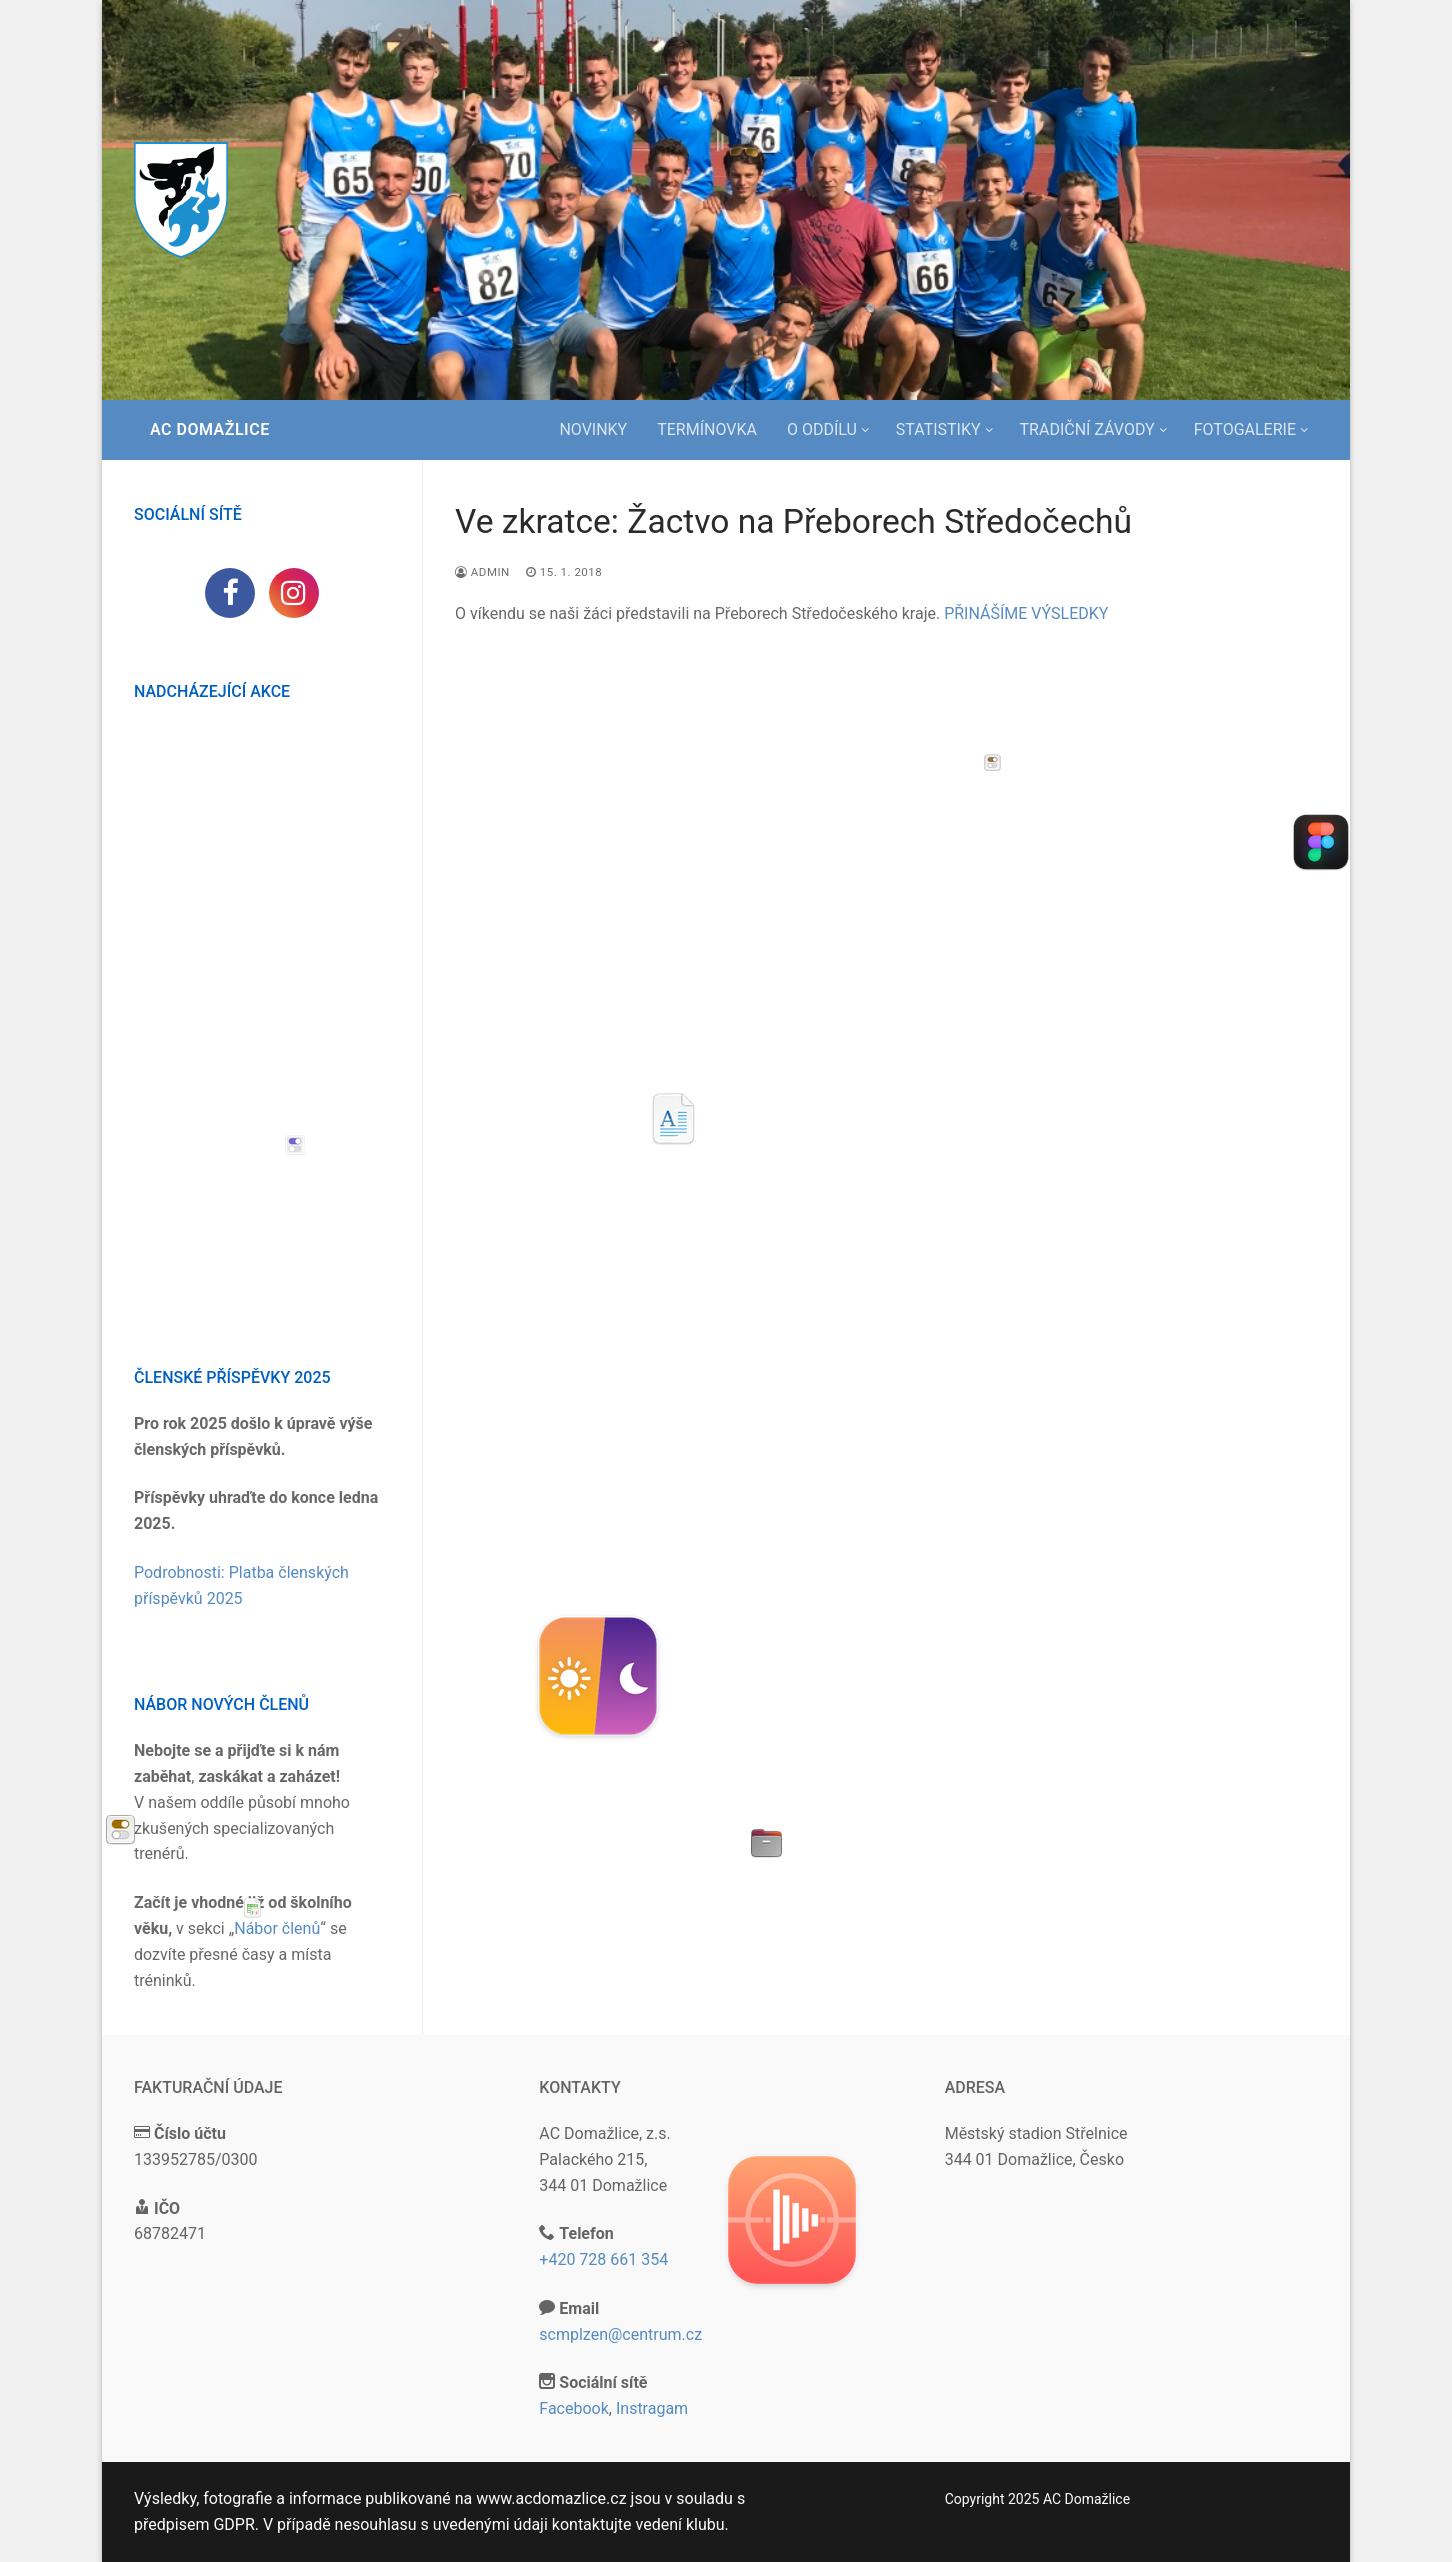 The width and height of the screenshot is (1452, 2562). What do you see at coordinates (252, 1907) in the screenshot?
I see `open a spreadsheet file` at bounding box center [252, 1907].